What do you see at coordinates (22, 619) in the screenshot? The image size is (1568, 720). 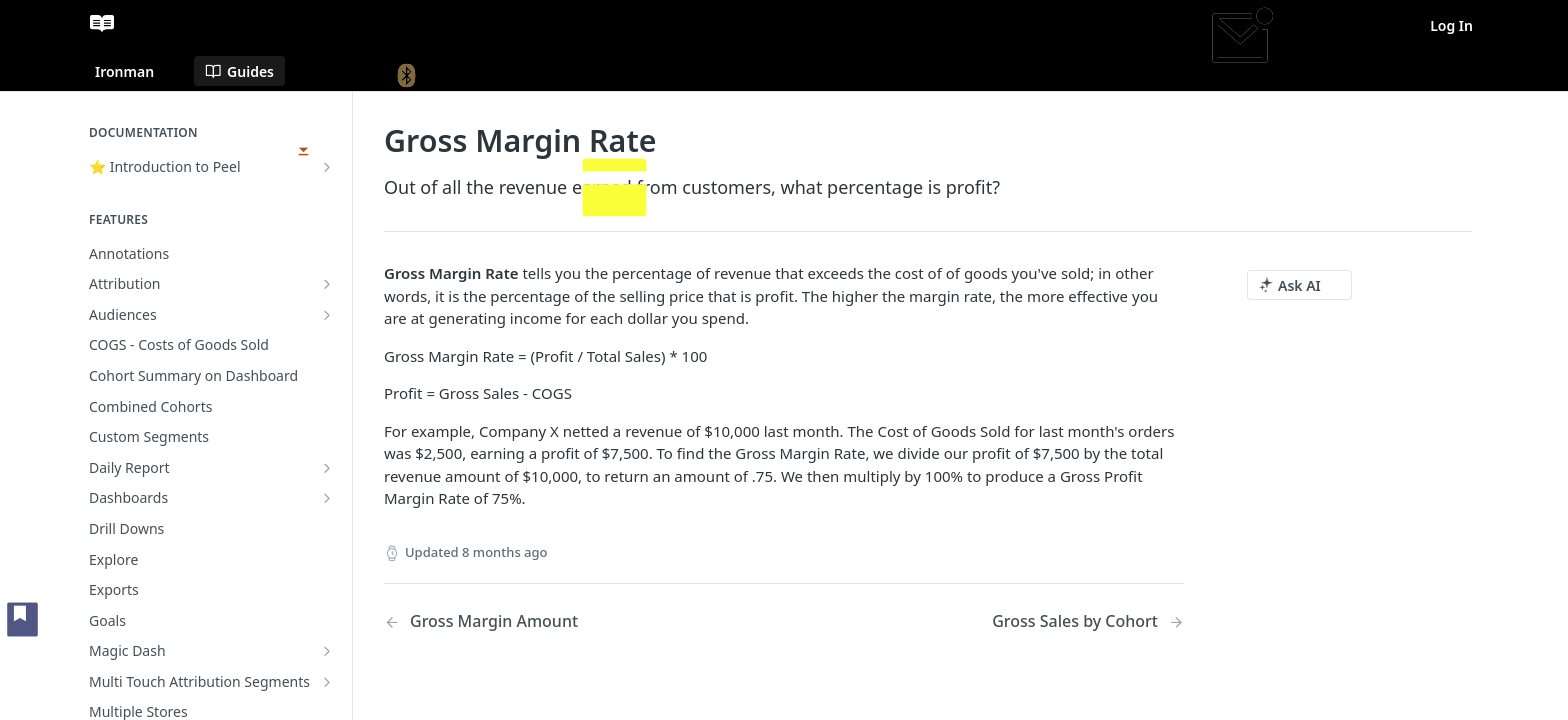 I see `view bookmarked file` at bounding box center [22, 619].